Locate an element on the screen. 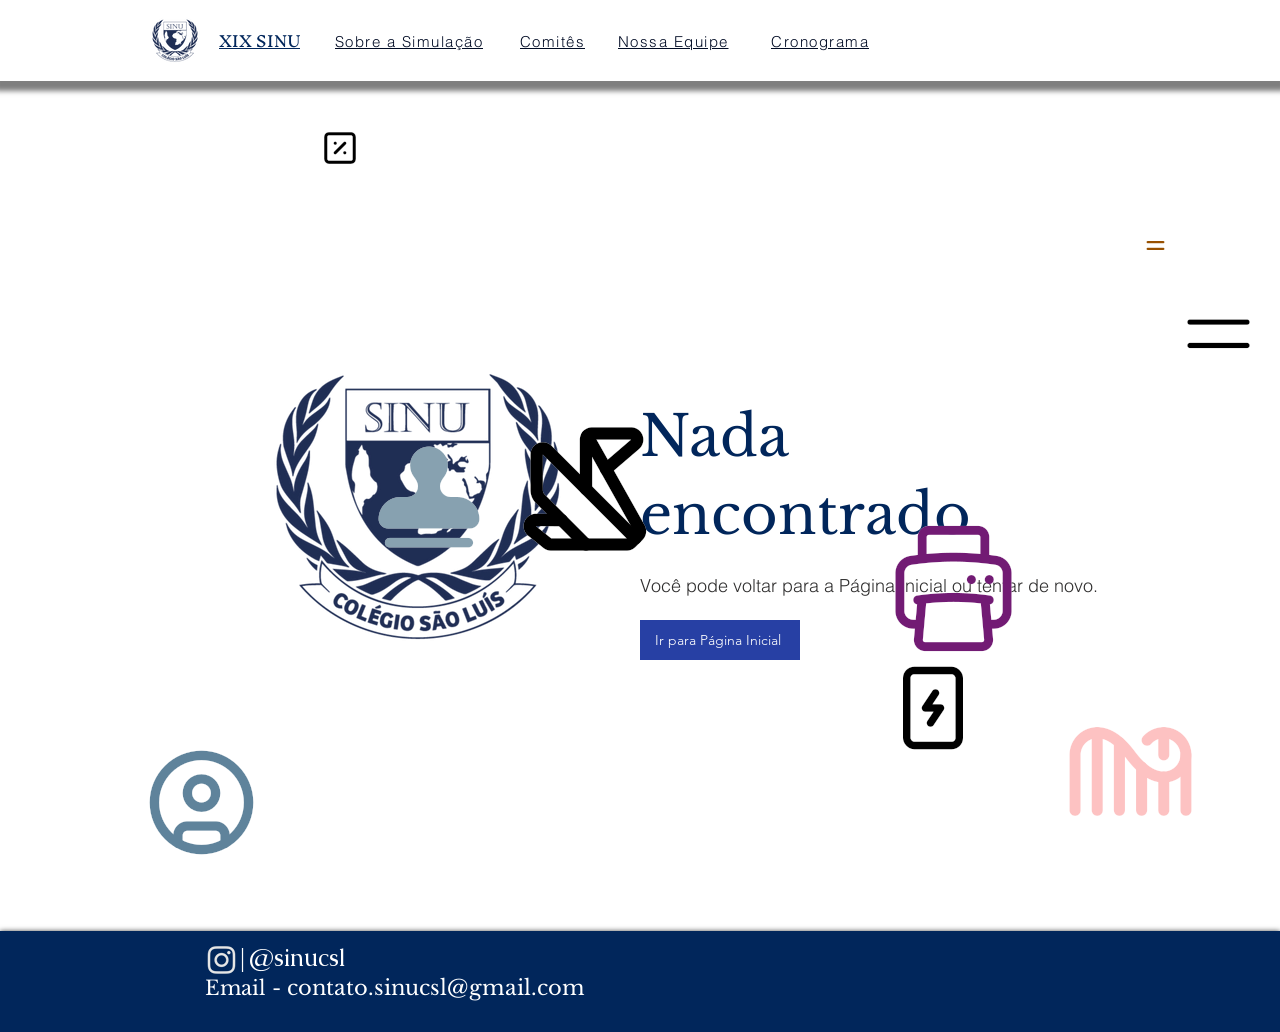 The width and height of the screenshot is (1280, 1032). print the current document is located at coordinates (953, 588).